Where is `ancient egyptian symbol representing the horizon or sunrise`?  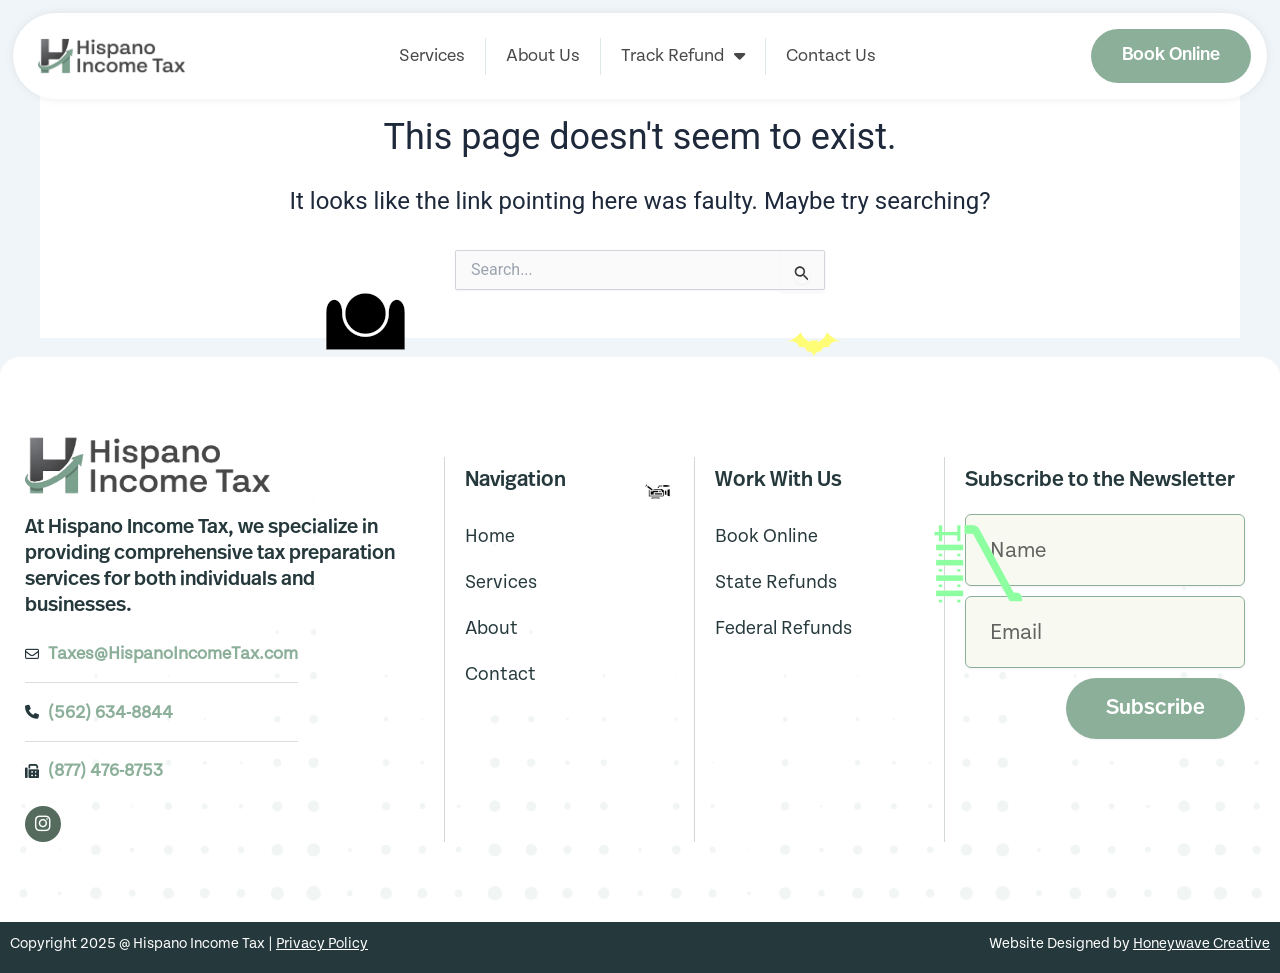 ancient egyptian symbol representing the horizon or sunrise is located at coordinates (365, 318).